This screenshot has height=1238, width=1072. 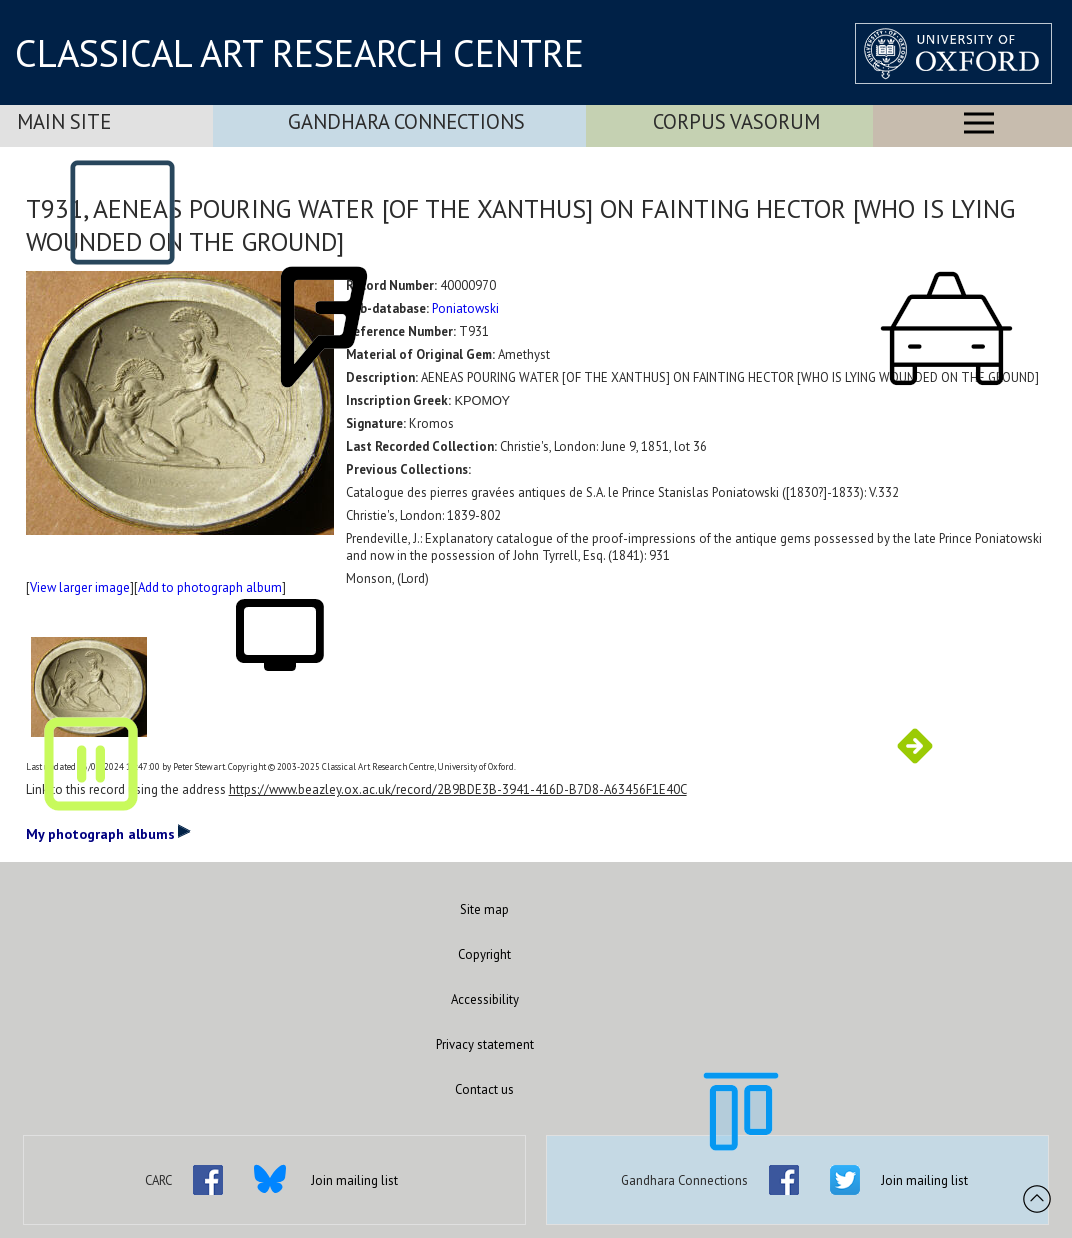 What do you see at coordinates (122, 212) in the screenshot?
I see `stop media playback` at bounding box center [122, 212].